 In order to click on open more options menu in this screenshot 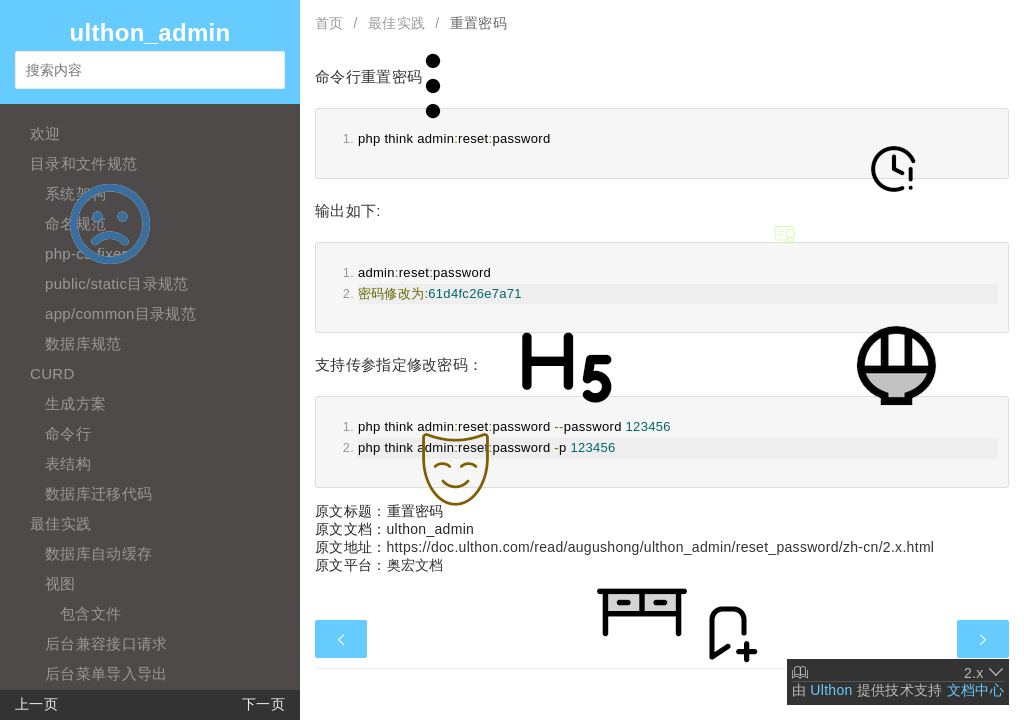, I will do `click(433, 86)`.